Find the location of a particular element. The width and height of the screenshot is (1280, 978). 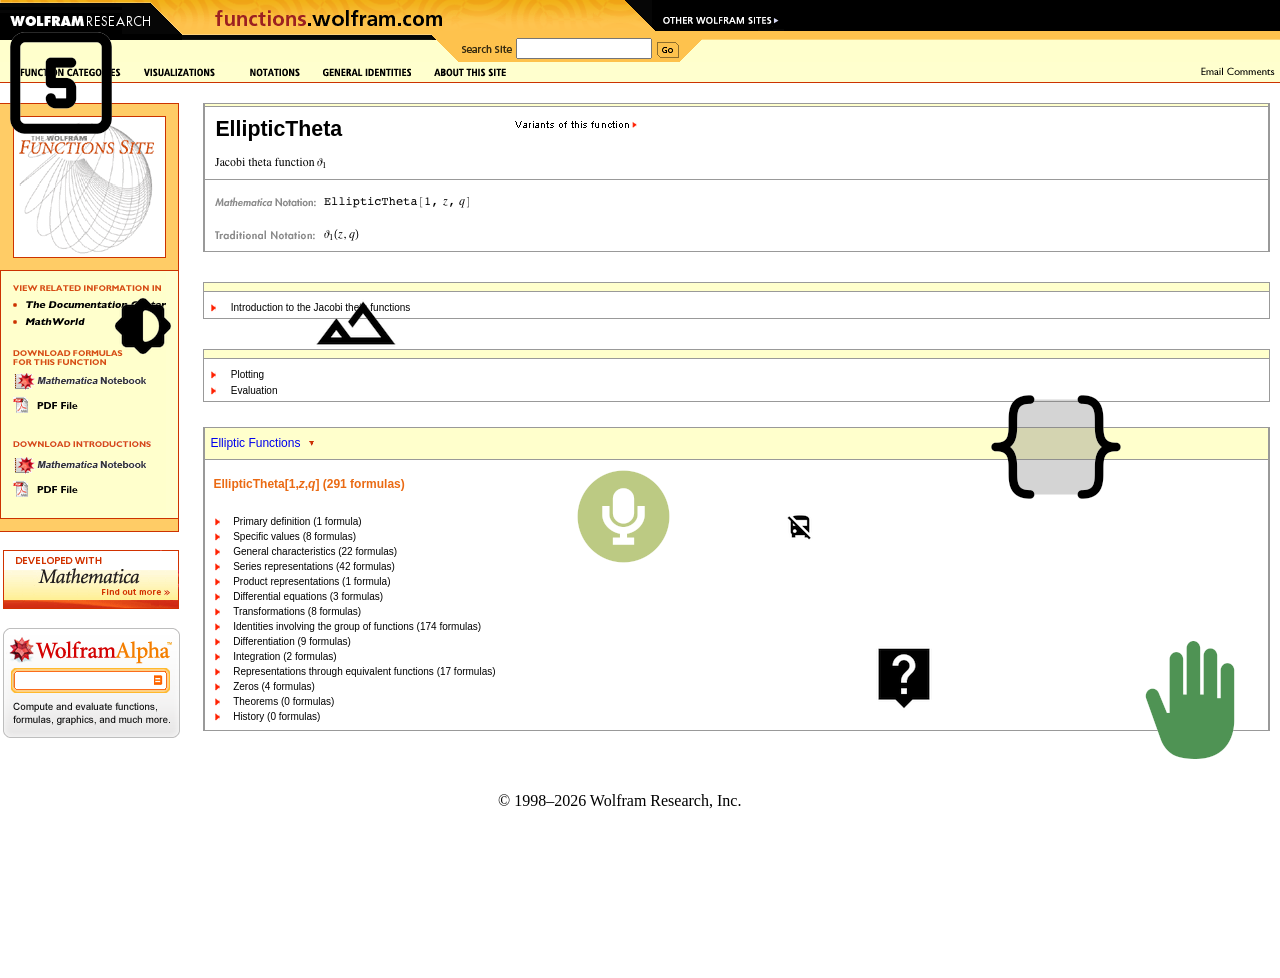

adjust screen brightness settings is located at coordinates (143, 326).